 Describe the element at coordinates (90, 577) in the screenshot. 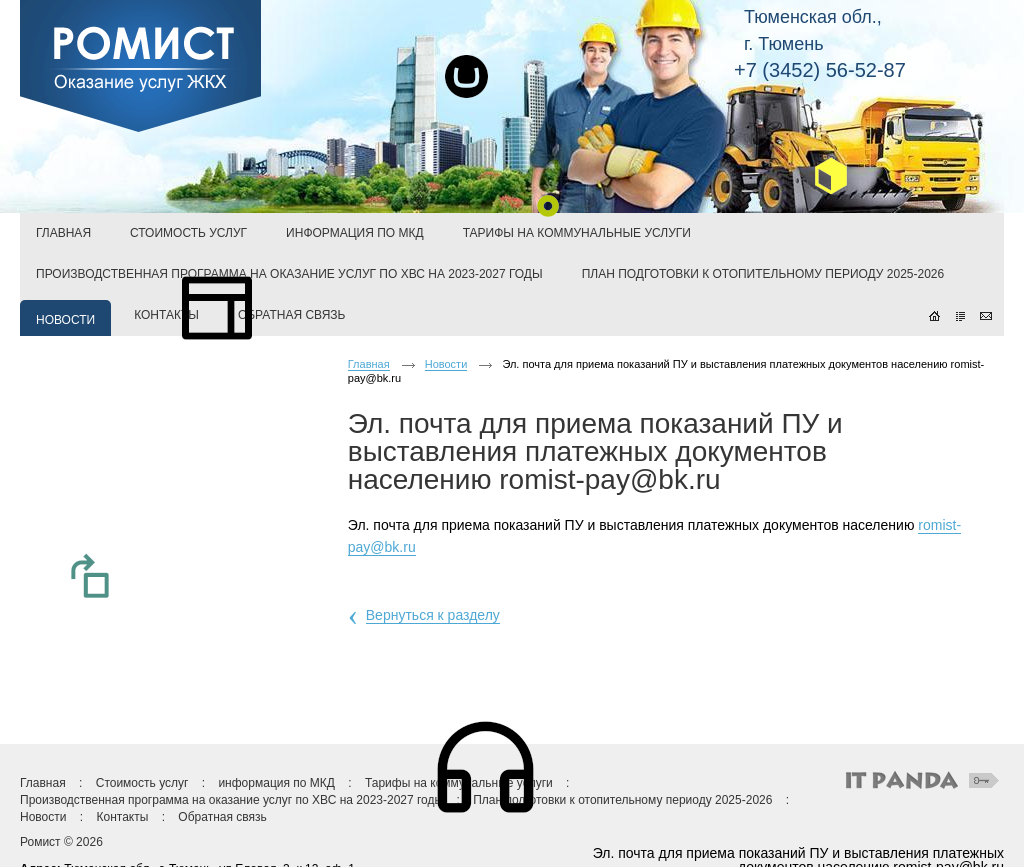

I see `rotate element clockwise` at that location.